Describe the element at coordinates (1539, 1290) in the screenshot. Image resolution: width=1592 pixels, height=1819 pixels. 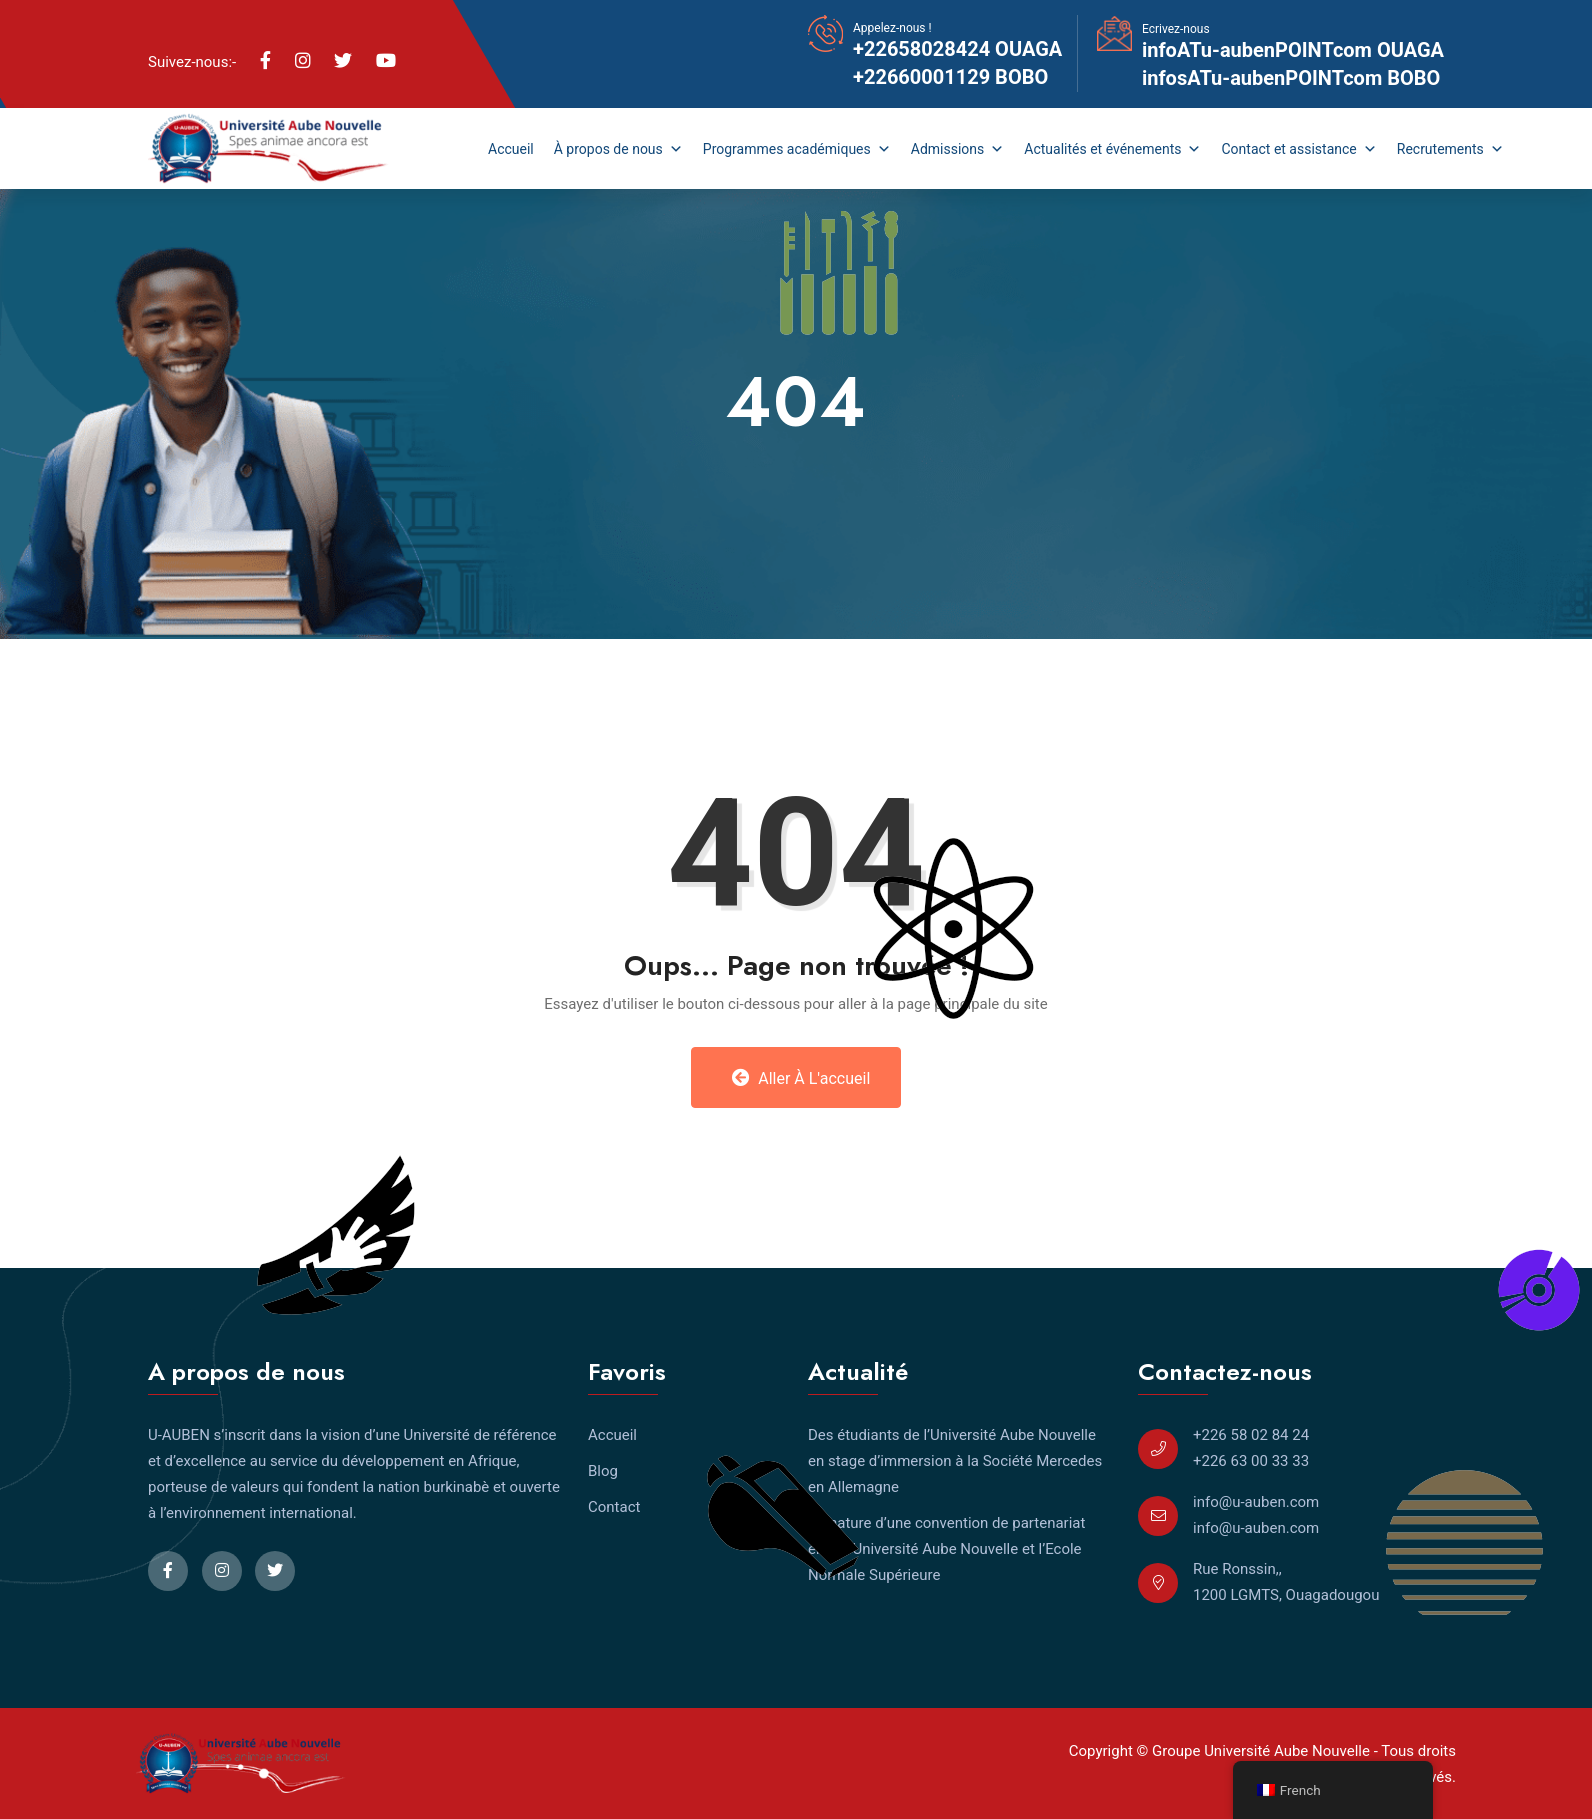
I see `access music or audio files` at that location.